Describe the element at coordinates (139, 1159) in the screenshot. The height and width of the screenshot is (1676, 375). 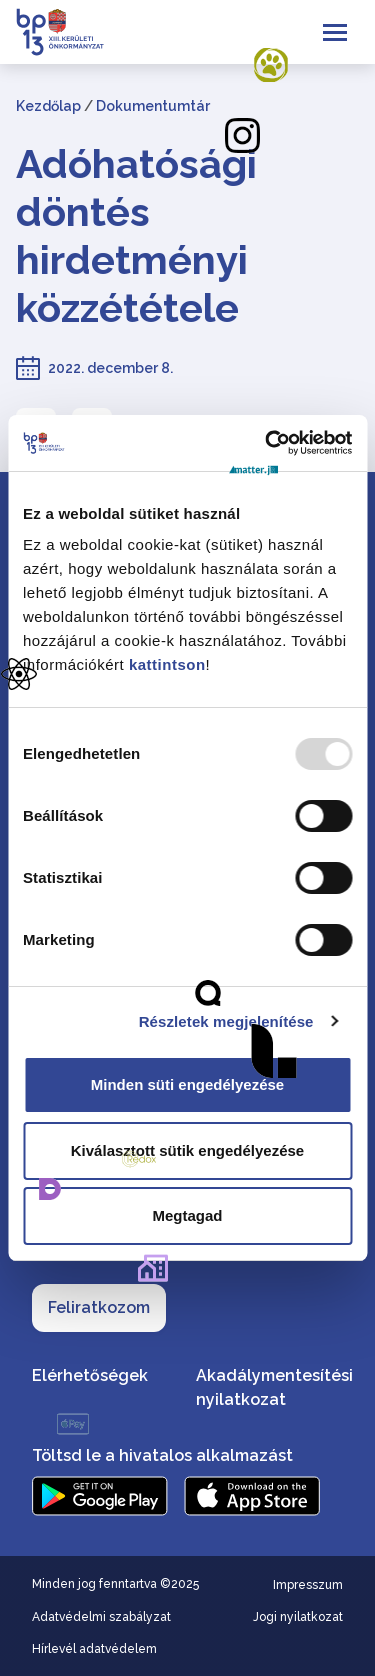
I see `redox healthcare data platform logo` at that location.